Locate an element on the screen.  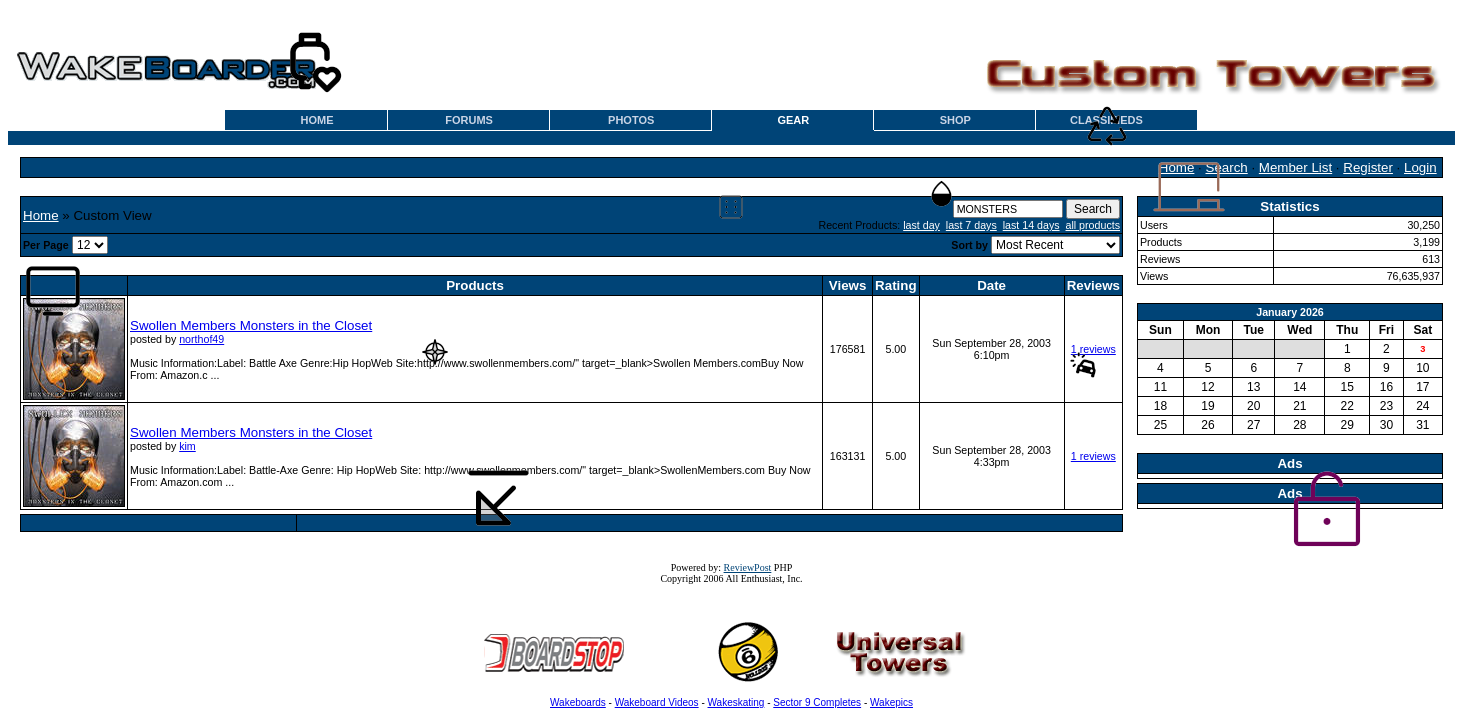
report a vehicle accident is located at coordinates (1083, 365).